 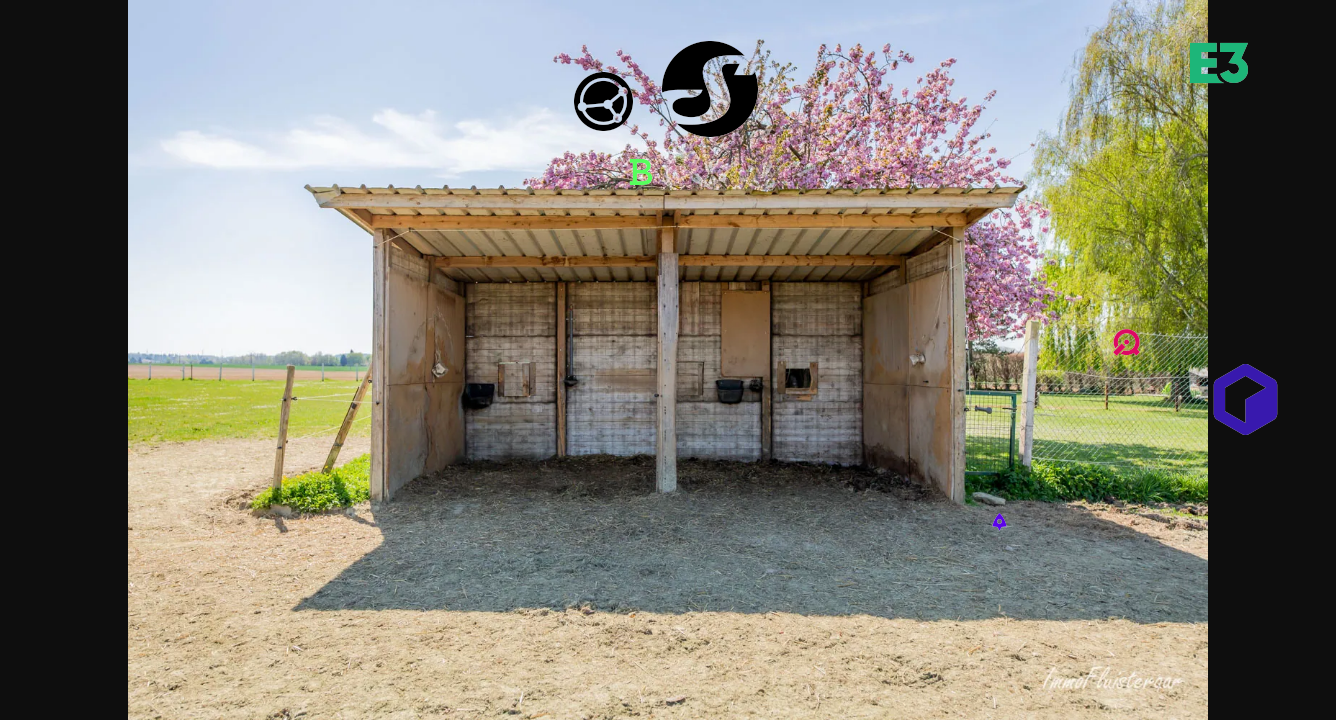 What do you see at coordinates (1126, 342) in the screenshot?
I see `ManageIQ cloud management platform logo` at bounding box center [1126, 342].